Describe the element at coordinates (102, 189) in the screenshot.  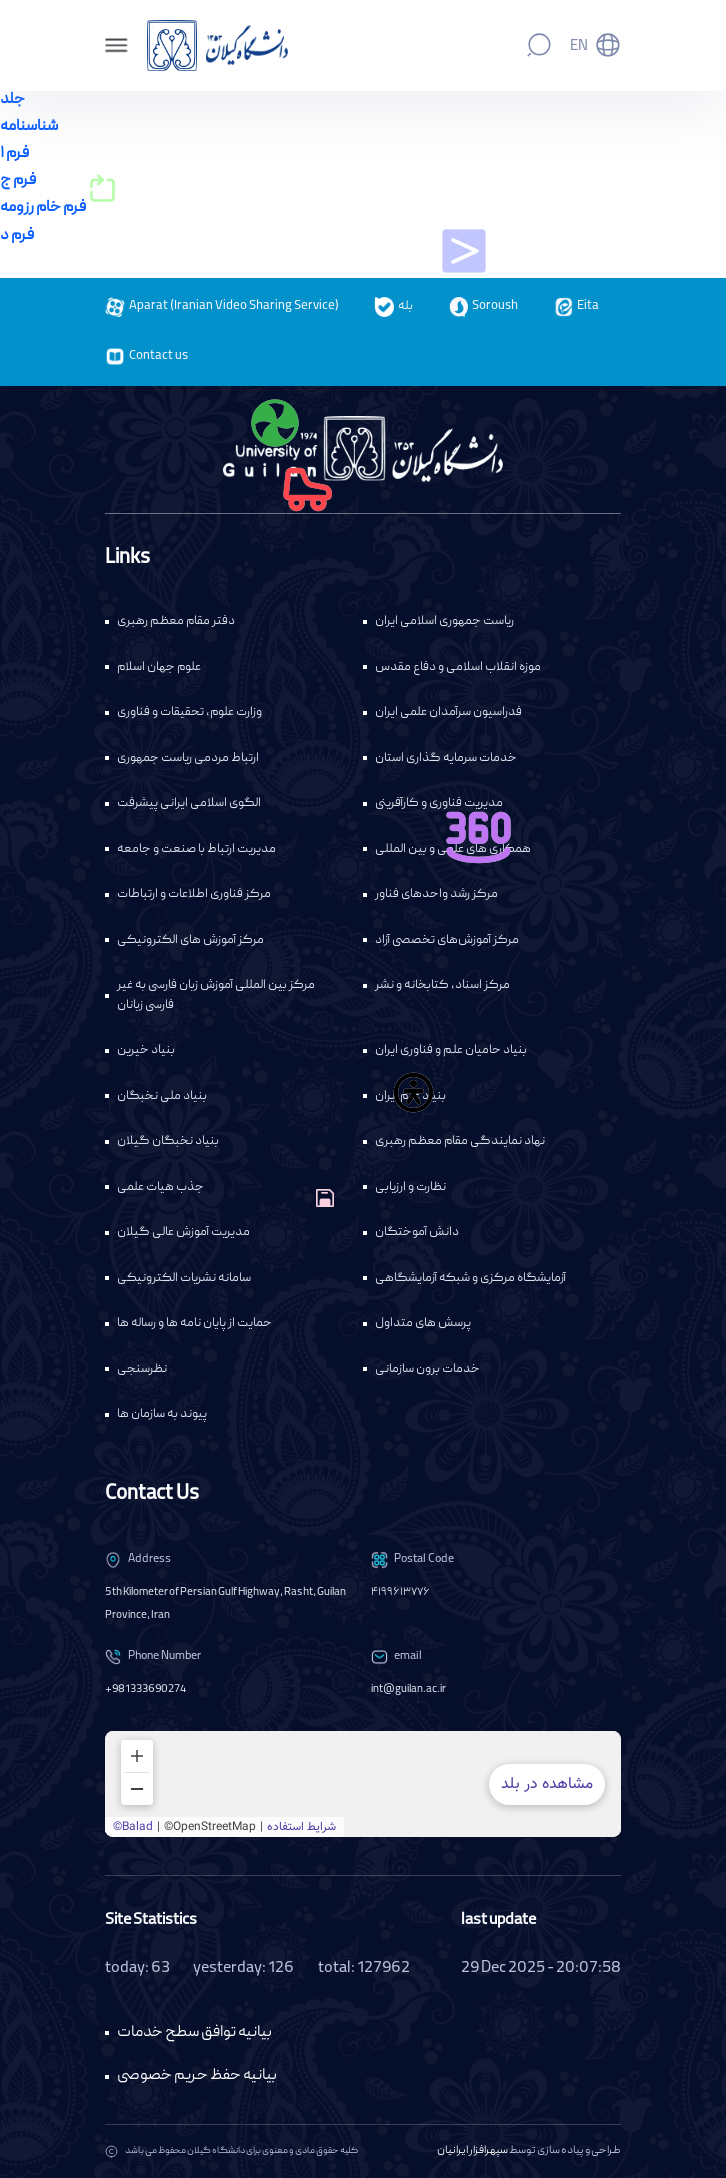
I see `rotate element clockwise` at that location.